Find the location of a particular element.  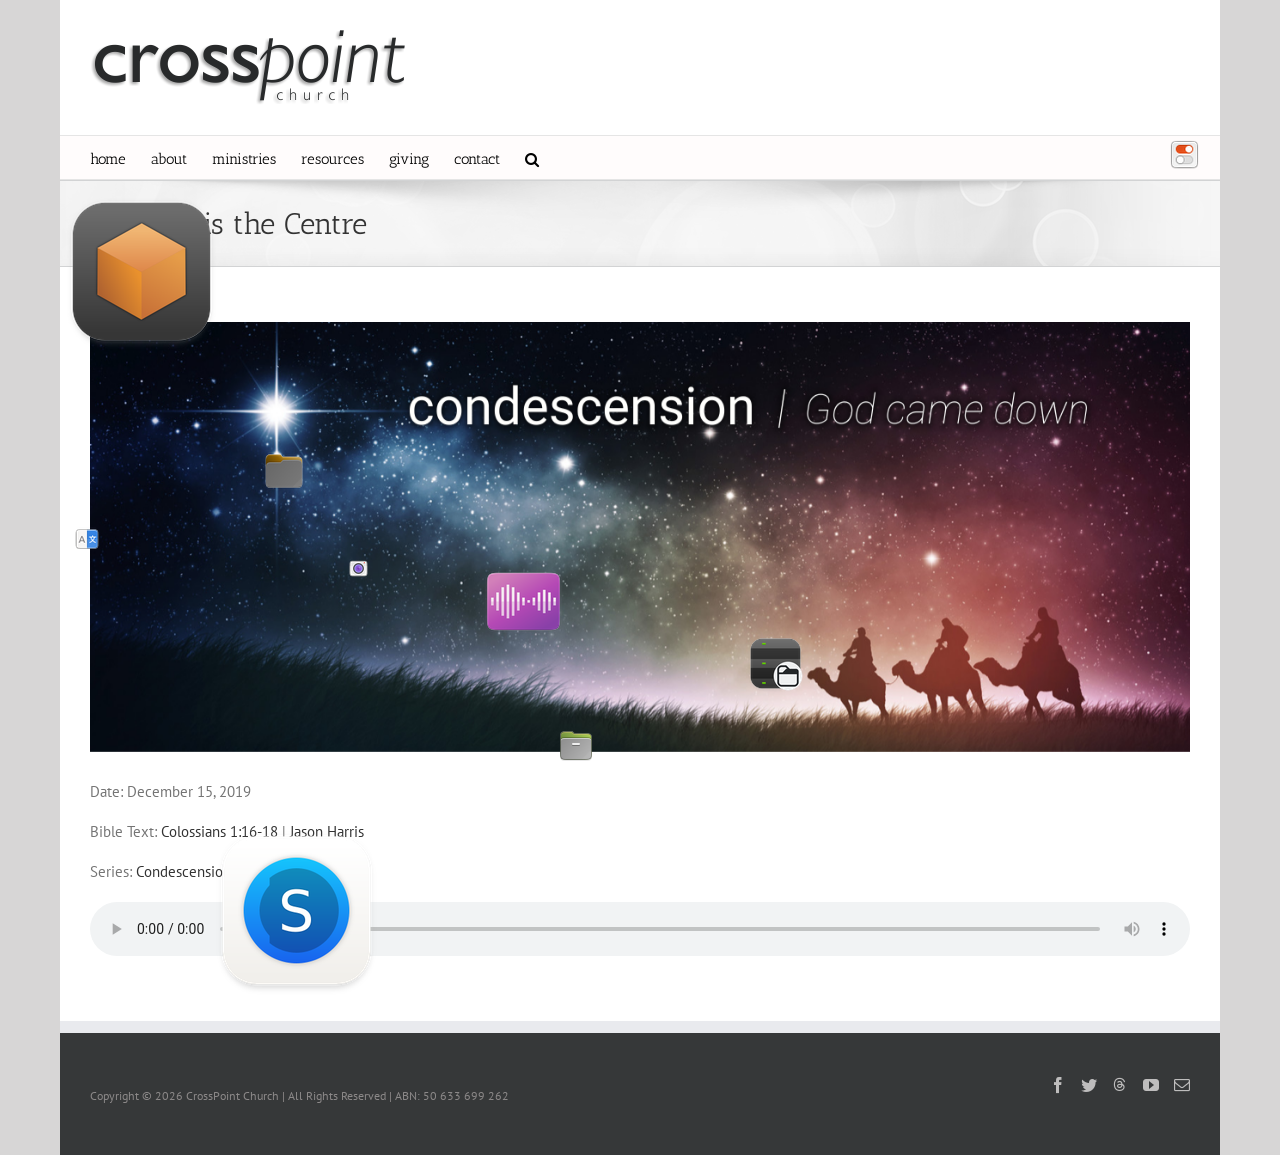

open folder to view contents is located at coordinates (284, 471).